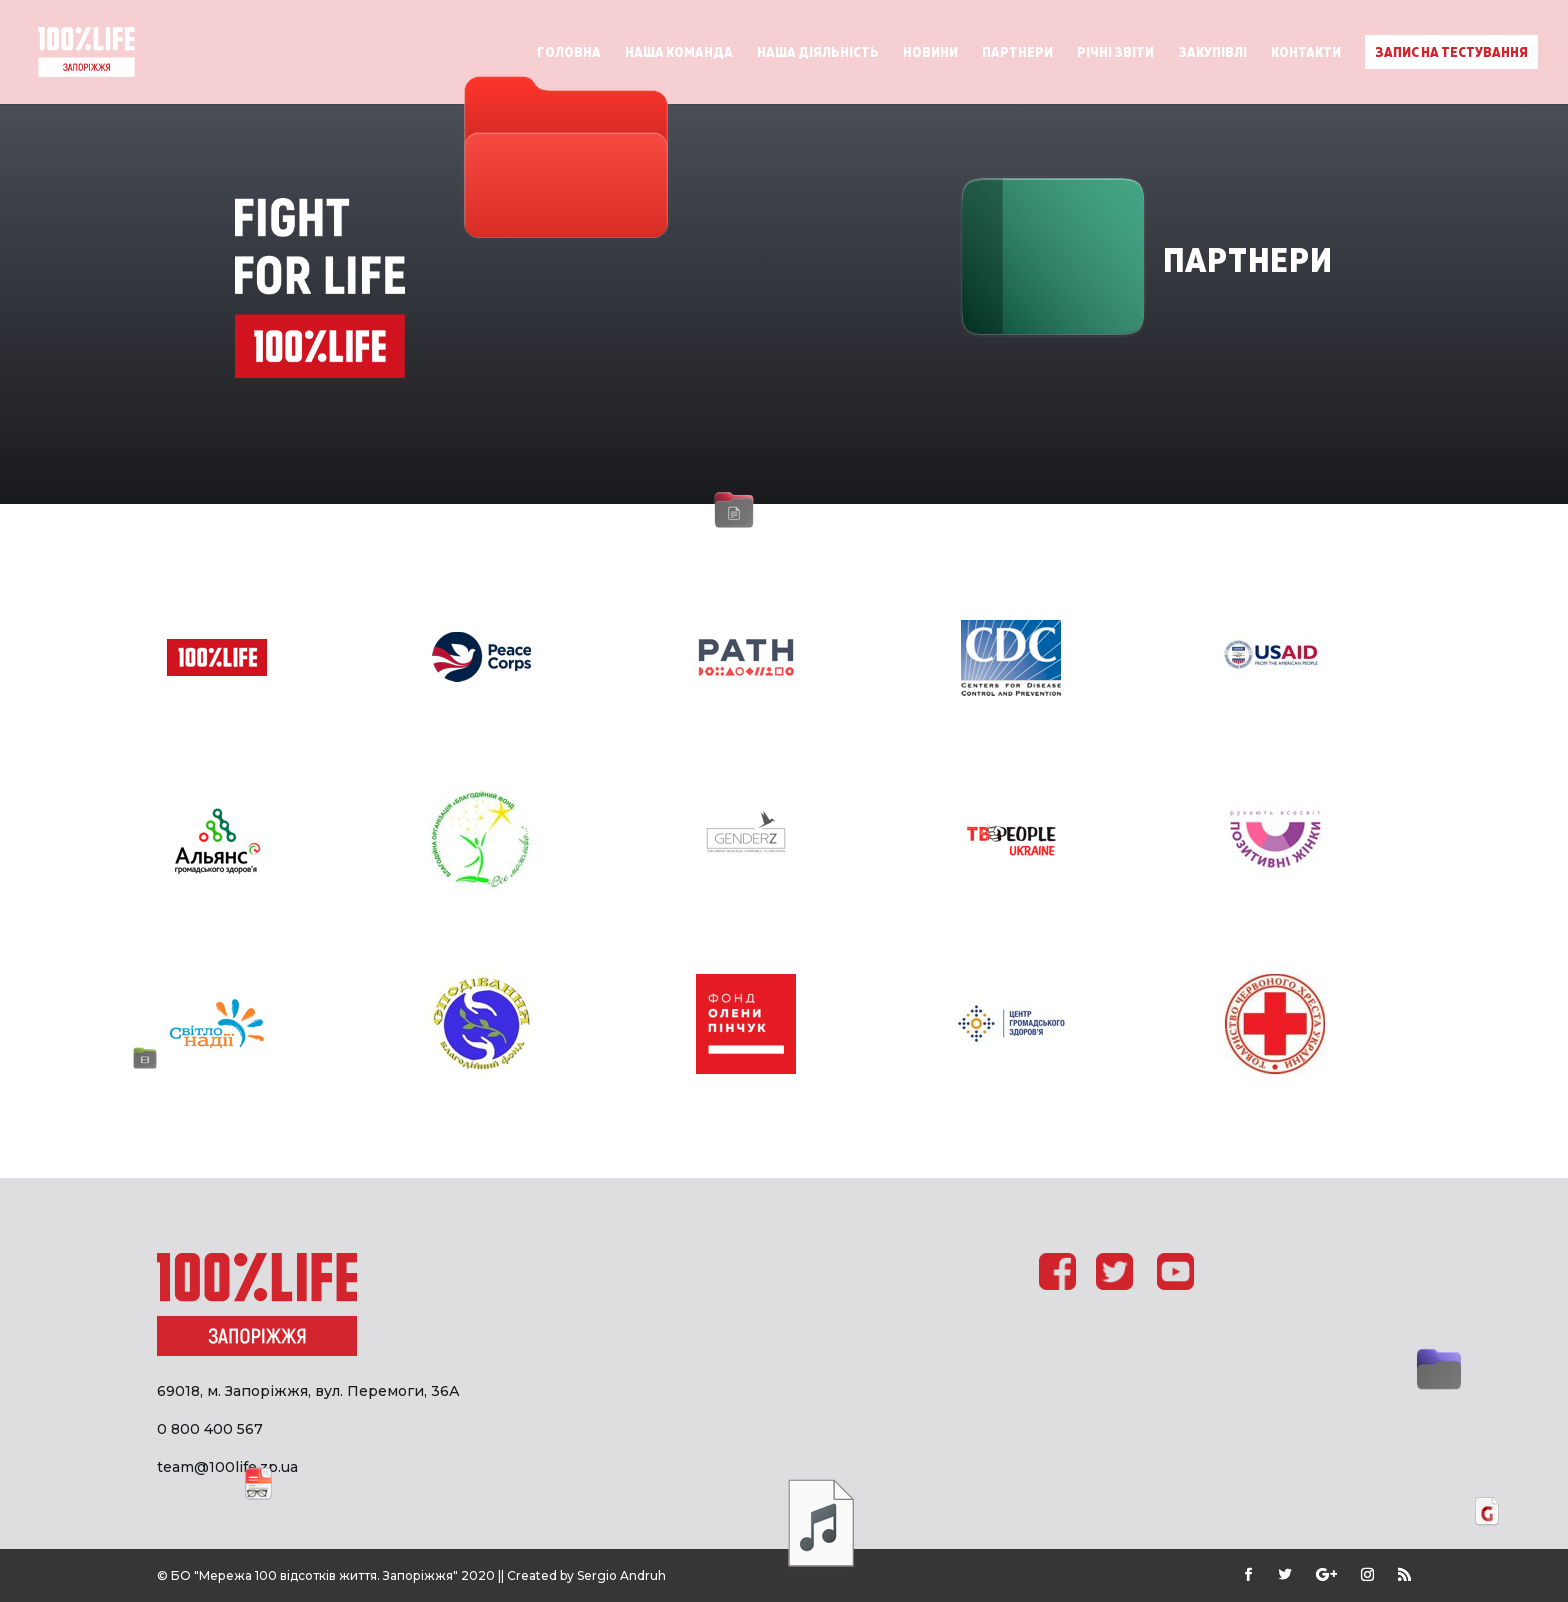 The height and width of the screenshot is (1602, 1568). Describe the element at coordinates (1439, 1369) in the screenshot. I see `drop files here to add to folder` at that location.